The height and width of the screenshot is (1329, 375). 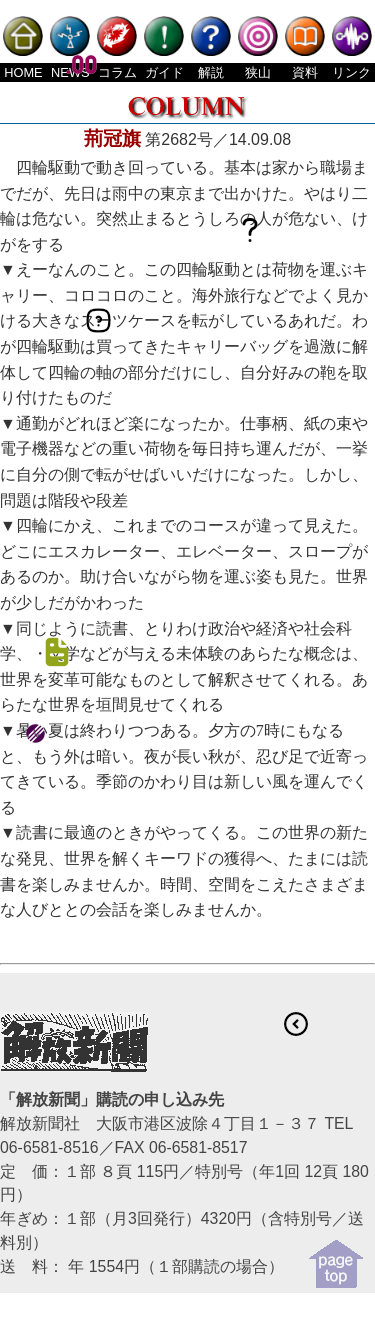 What do you see at coordinates (98, 320) in the screenshot?
I see `access help or support resources` at bounding box center [98, 320].